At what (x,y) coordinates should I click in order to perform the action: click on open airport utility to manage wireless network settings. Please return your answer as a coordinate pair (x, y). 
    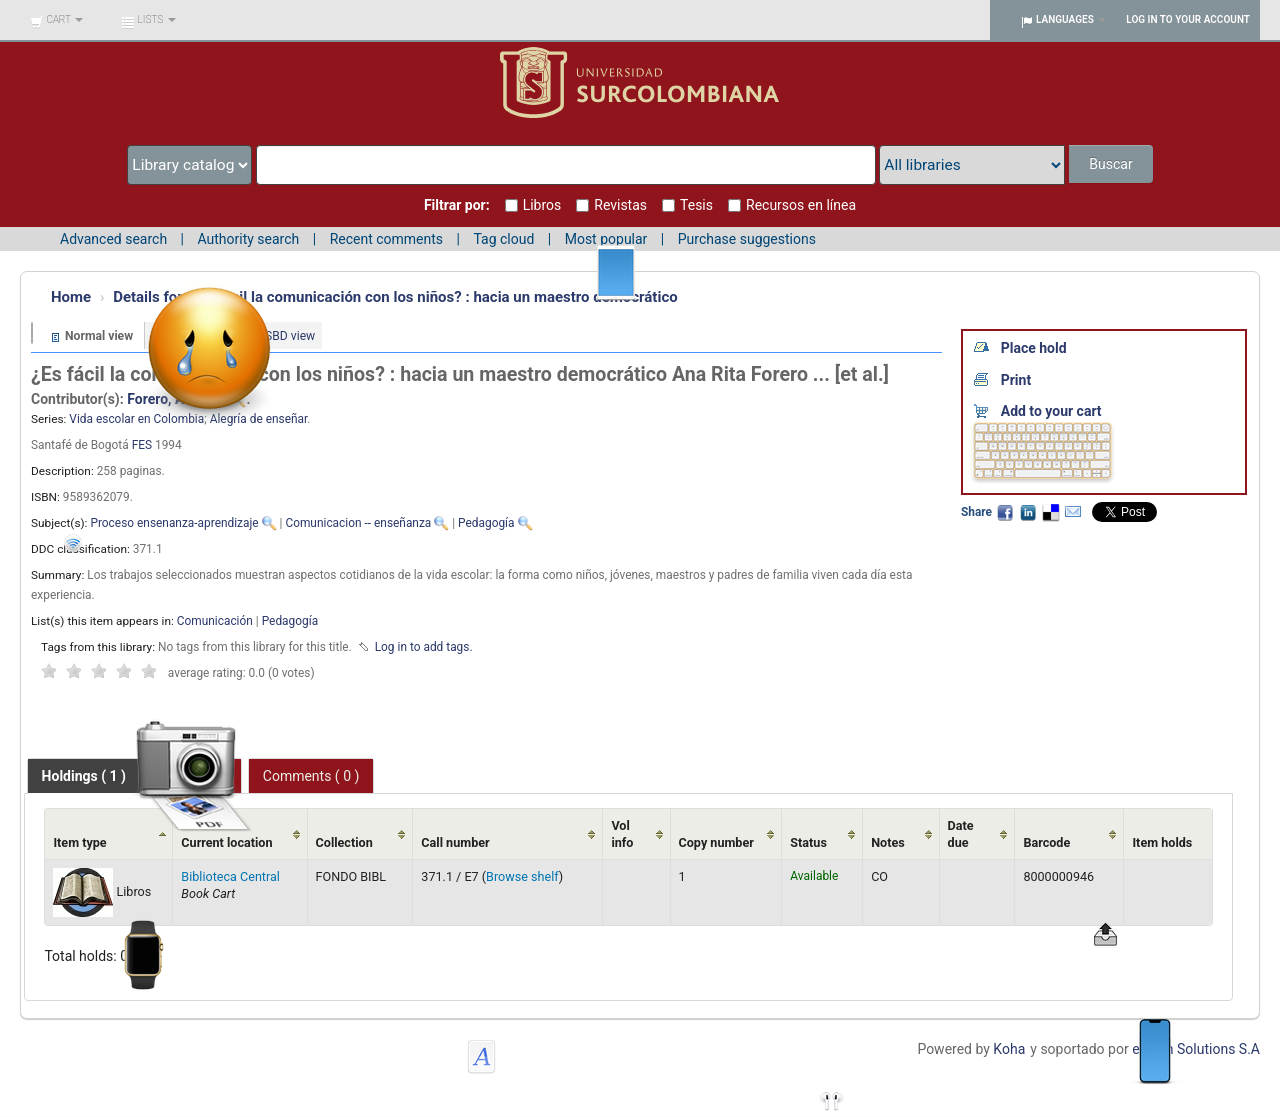
    Looking at the image, I should click on (73, 543).